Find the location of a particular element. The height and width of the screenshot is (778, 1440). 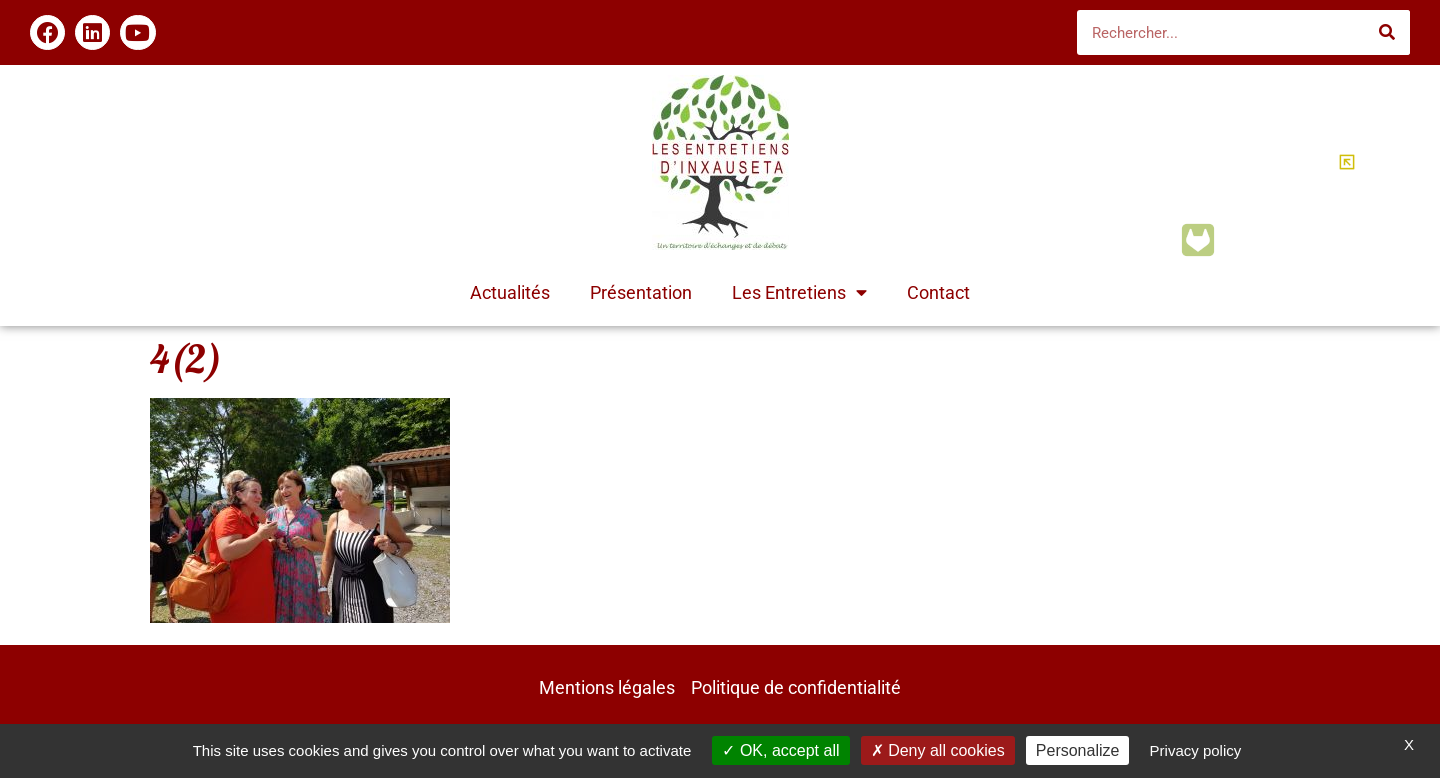

navigate back and up one level is located at coordinates (1347, 162).